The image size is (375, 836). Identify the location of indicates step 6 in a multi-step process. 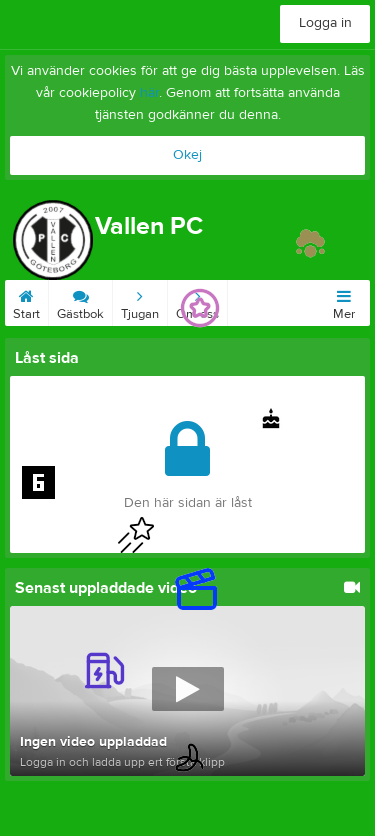
(38, 482).